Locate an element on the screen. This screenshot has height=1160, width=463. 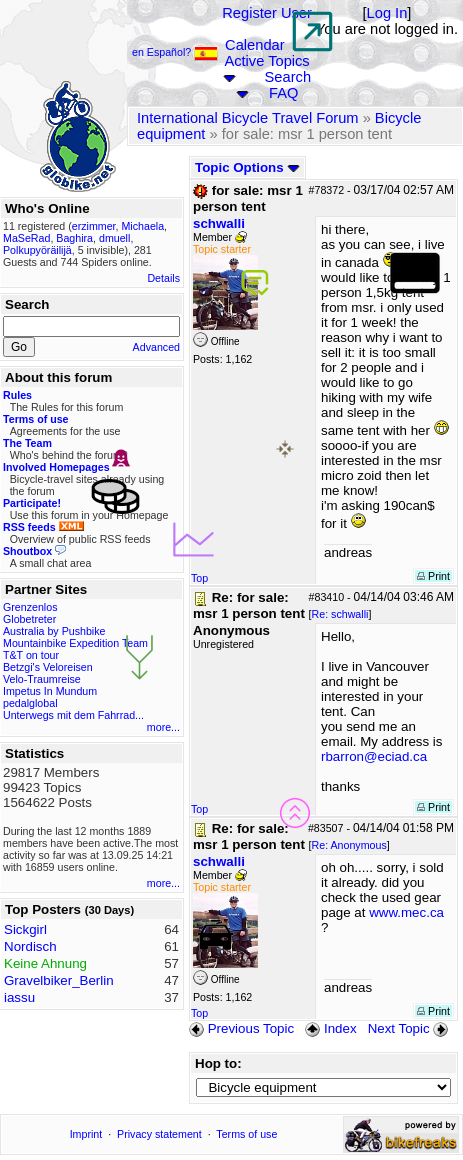
view analytics or statistics is located at coordinates (193, 539).